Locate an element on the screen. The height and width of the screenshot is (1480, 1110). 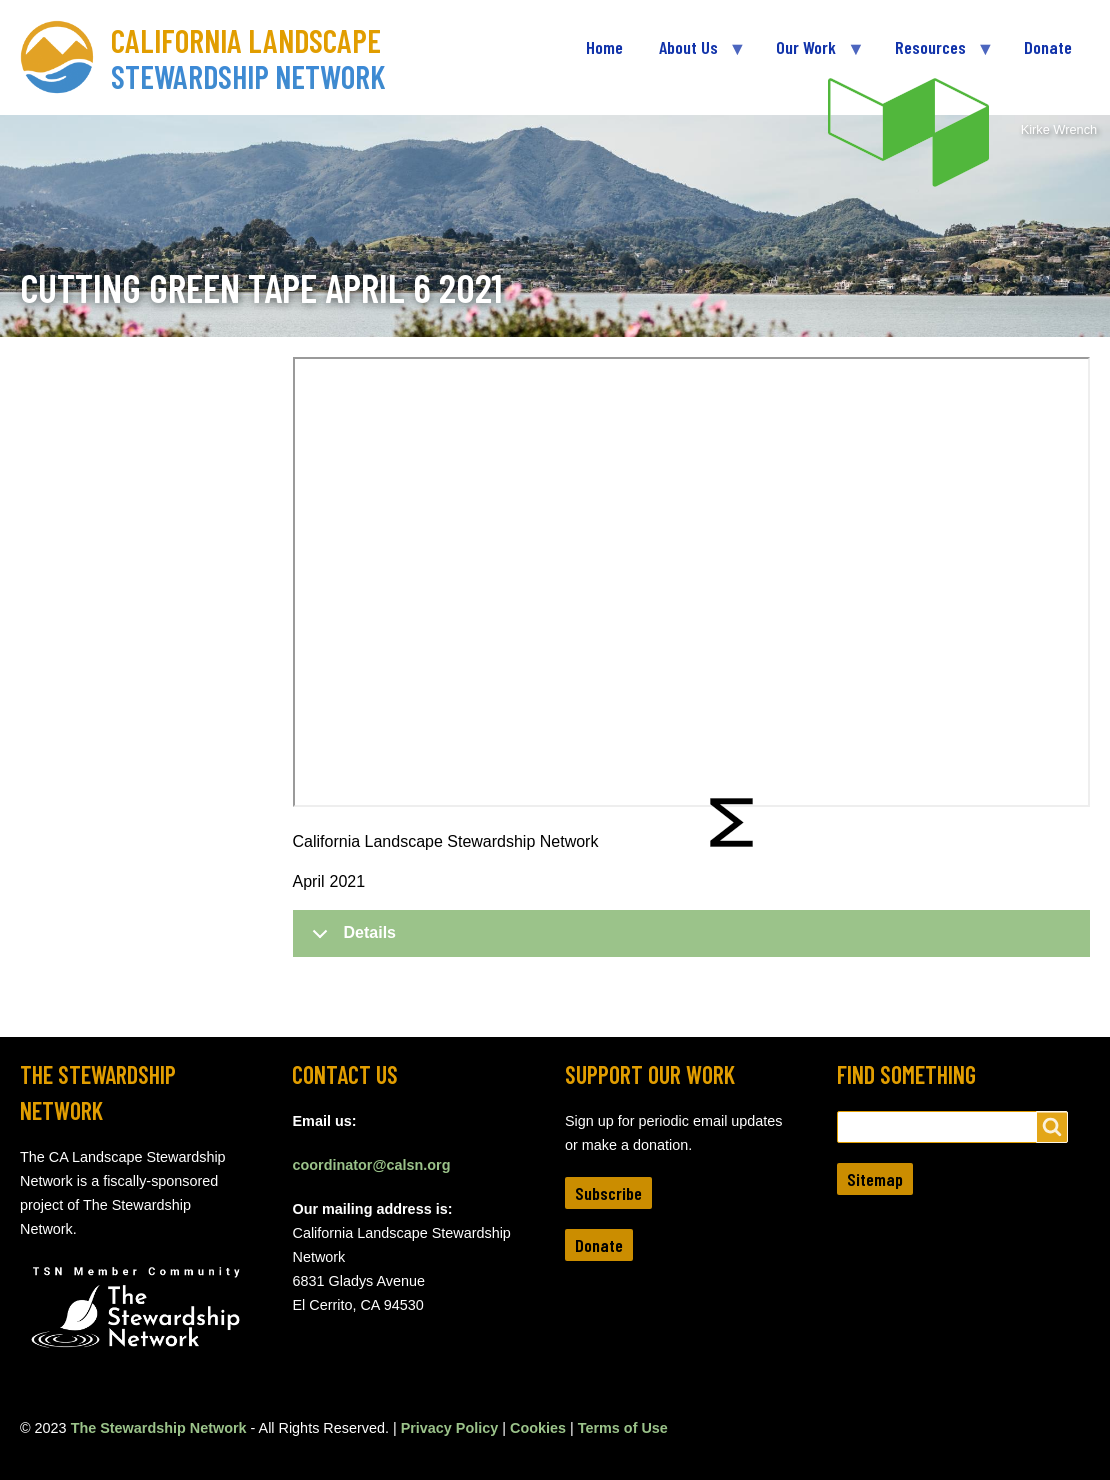
insert a mathematical sum or formula is located at coordinates (731, 822).